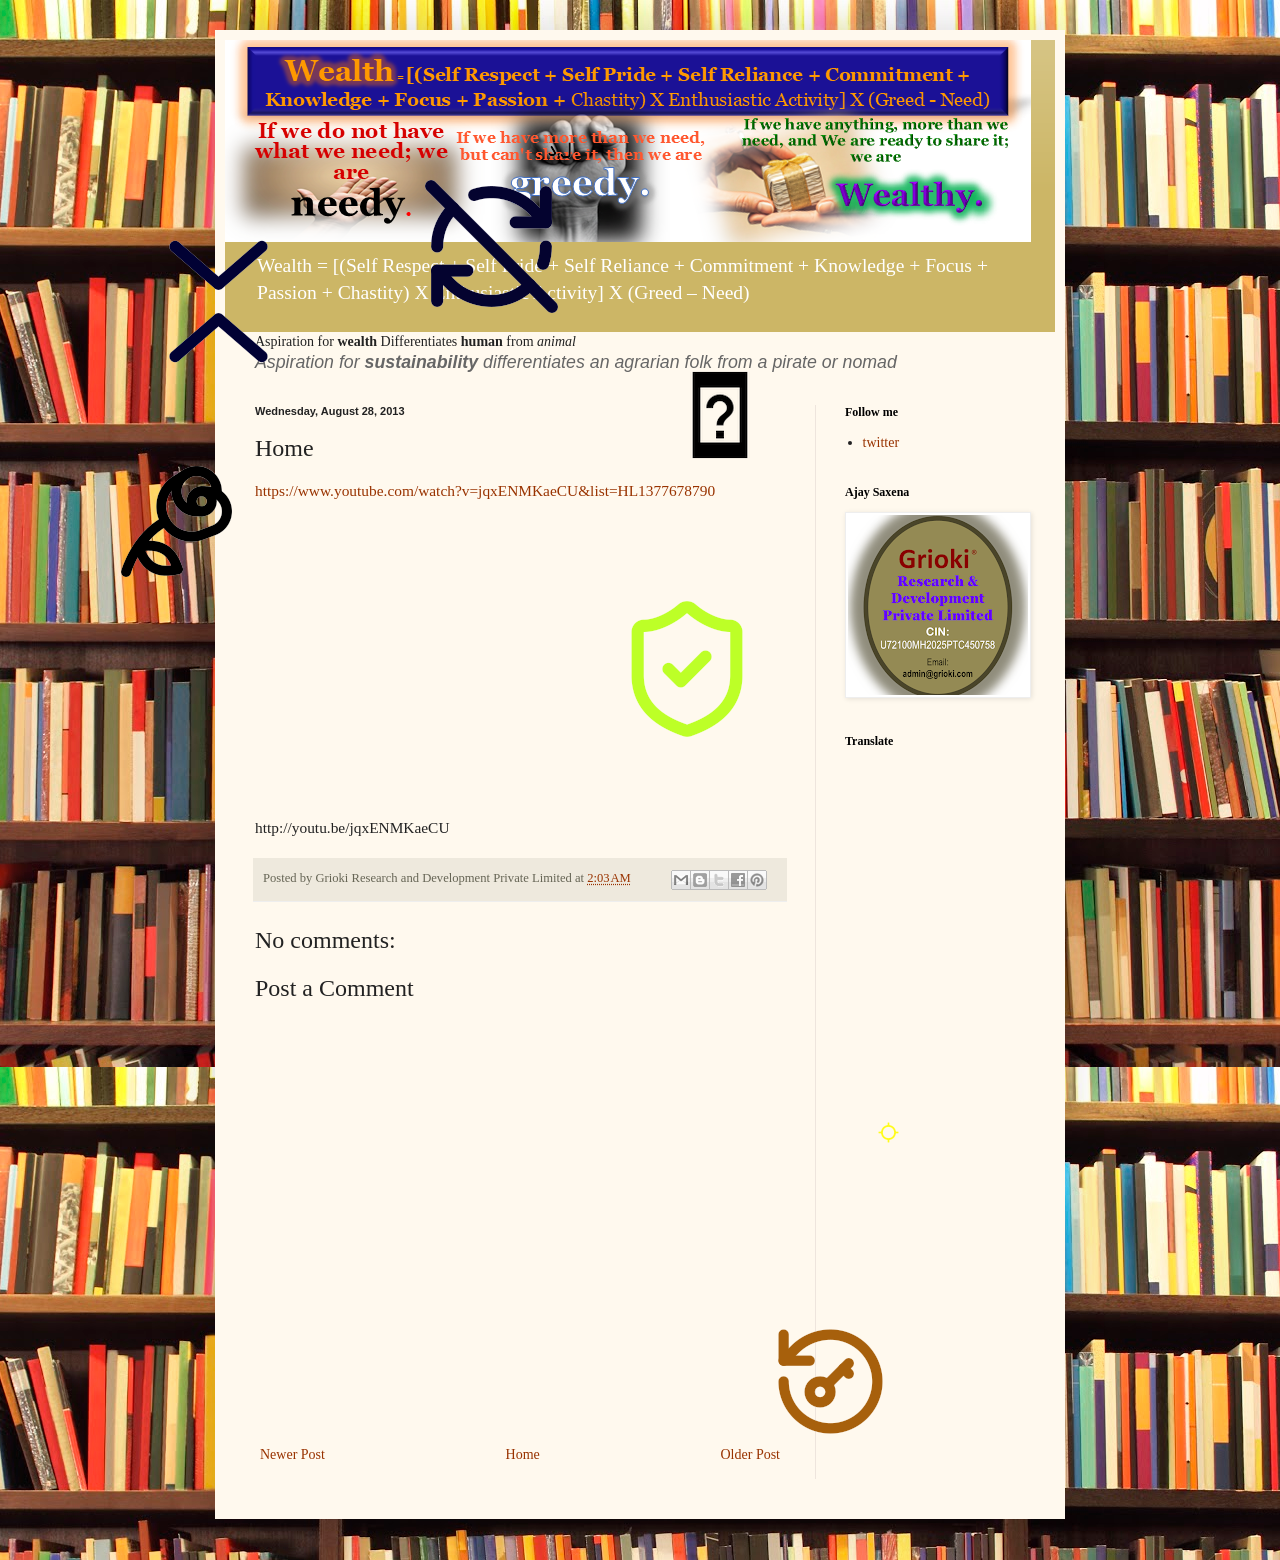 The image size is (1280, 1560). Describe the element at coordinates (176, 521) in the screenshot. I see `send a flower or romantic gesture` at that location.